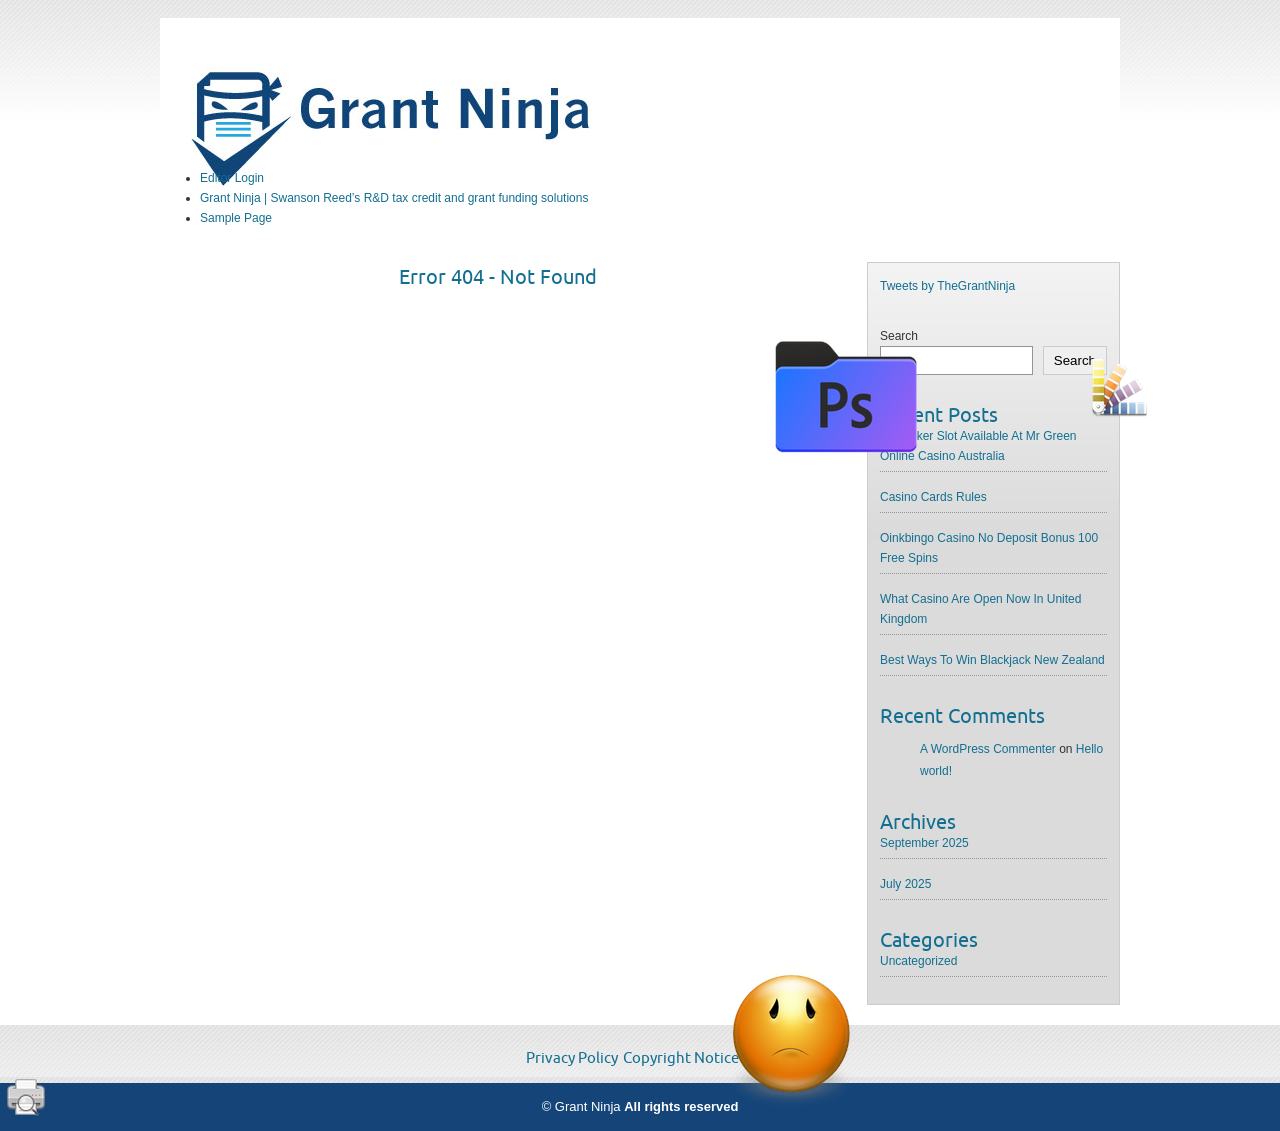 The image size is (1280, 1131). Describe the element at coordinates (845, 400) in the screenshot. I see `open folder containing Adobe Photoshop files` at that location.